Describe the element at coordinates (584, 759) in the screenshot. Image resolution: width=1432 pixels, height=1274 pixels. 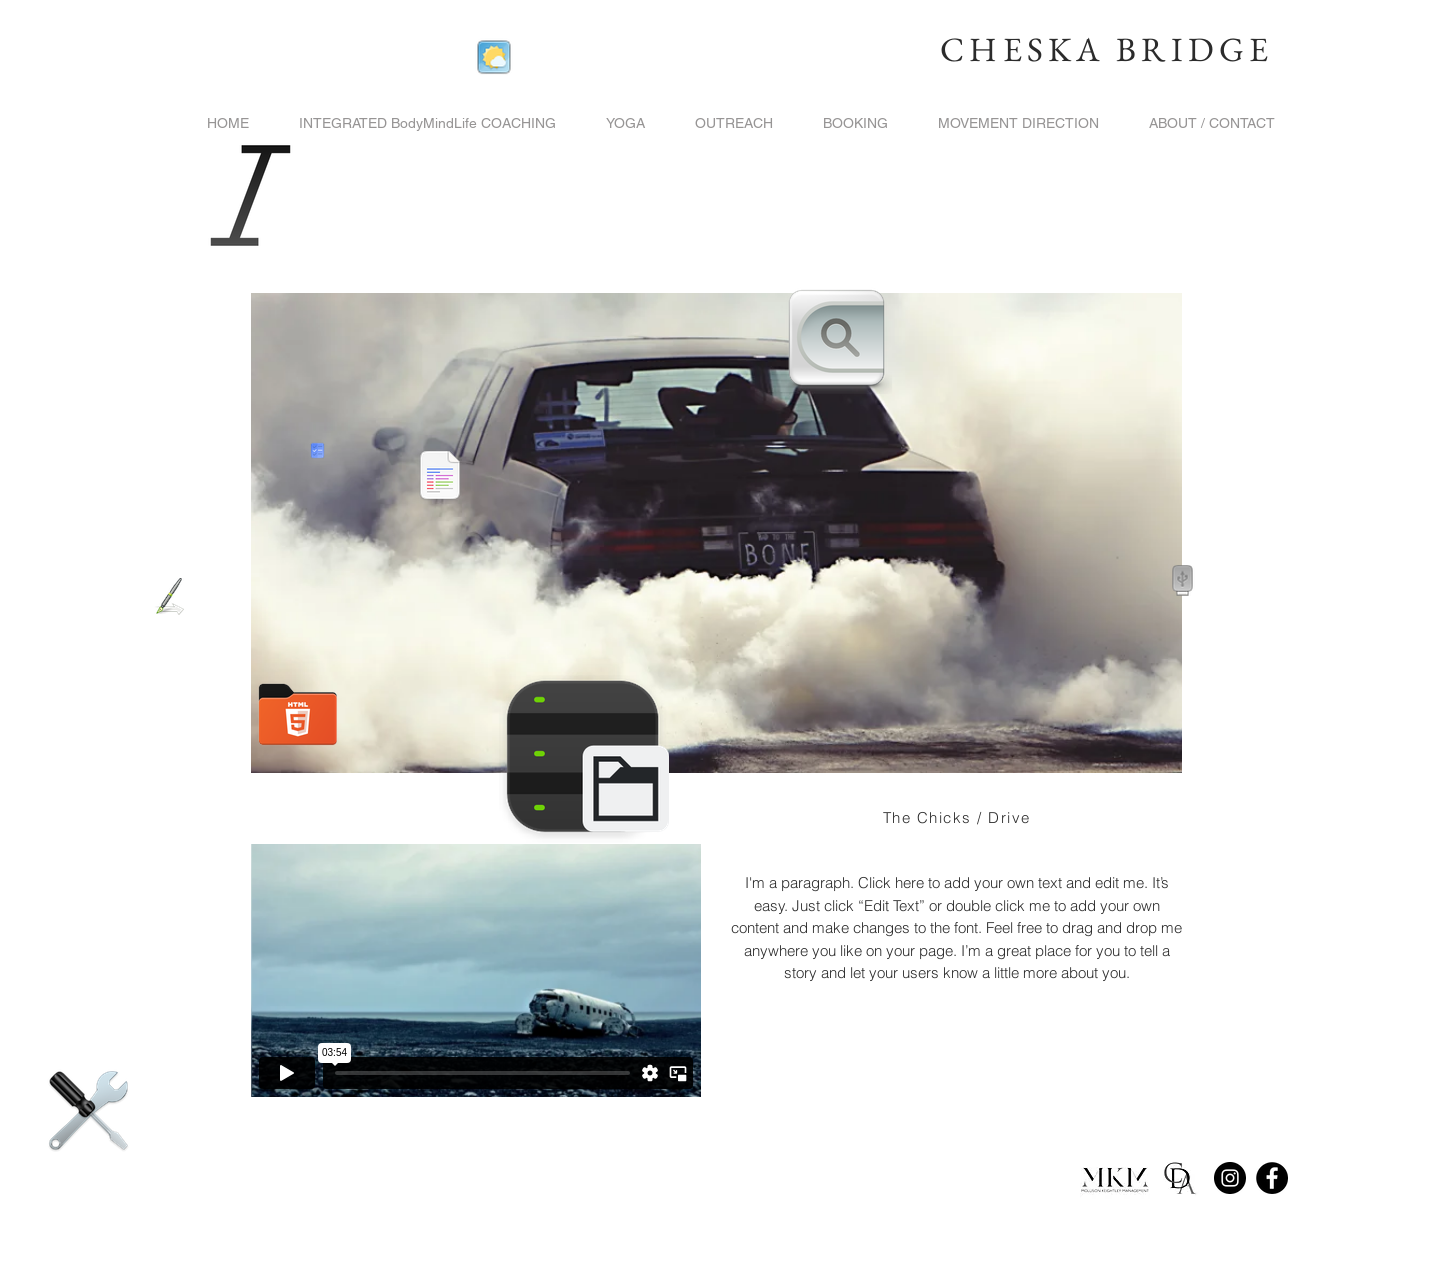
I see `configure ftp server settings` at that location.